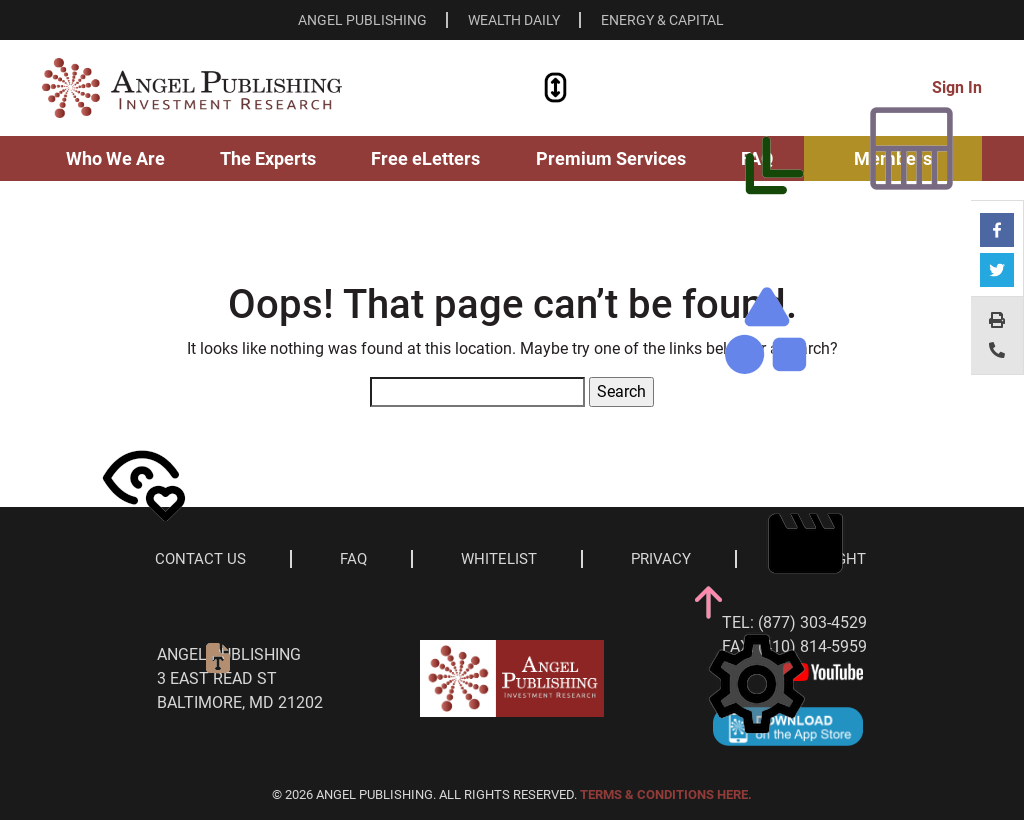 Image resolution: width=1024 pixels, height=820 pixels. Describe the element at coordinates (555, 87) in the screenshot. I see `scroll up or down on the page` at that location.